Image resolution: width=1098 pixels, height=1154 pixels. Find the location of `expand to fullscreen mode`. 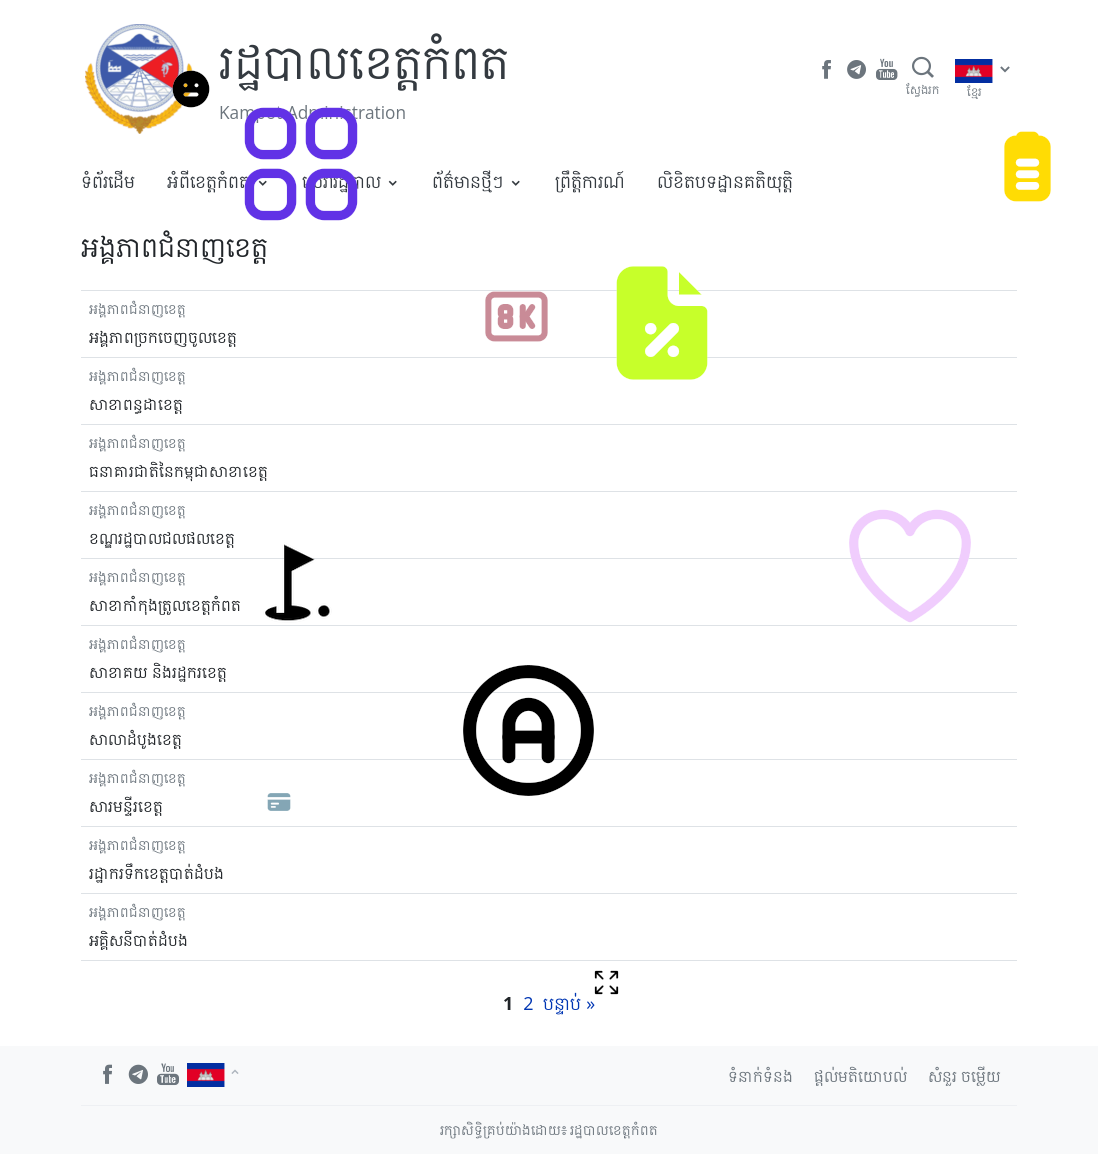

expand to fullscreen mode is located at coordinates (606, 982).